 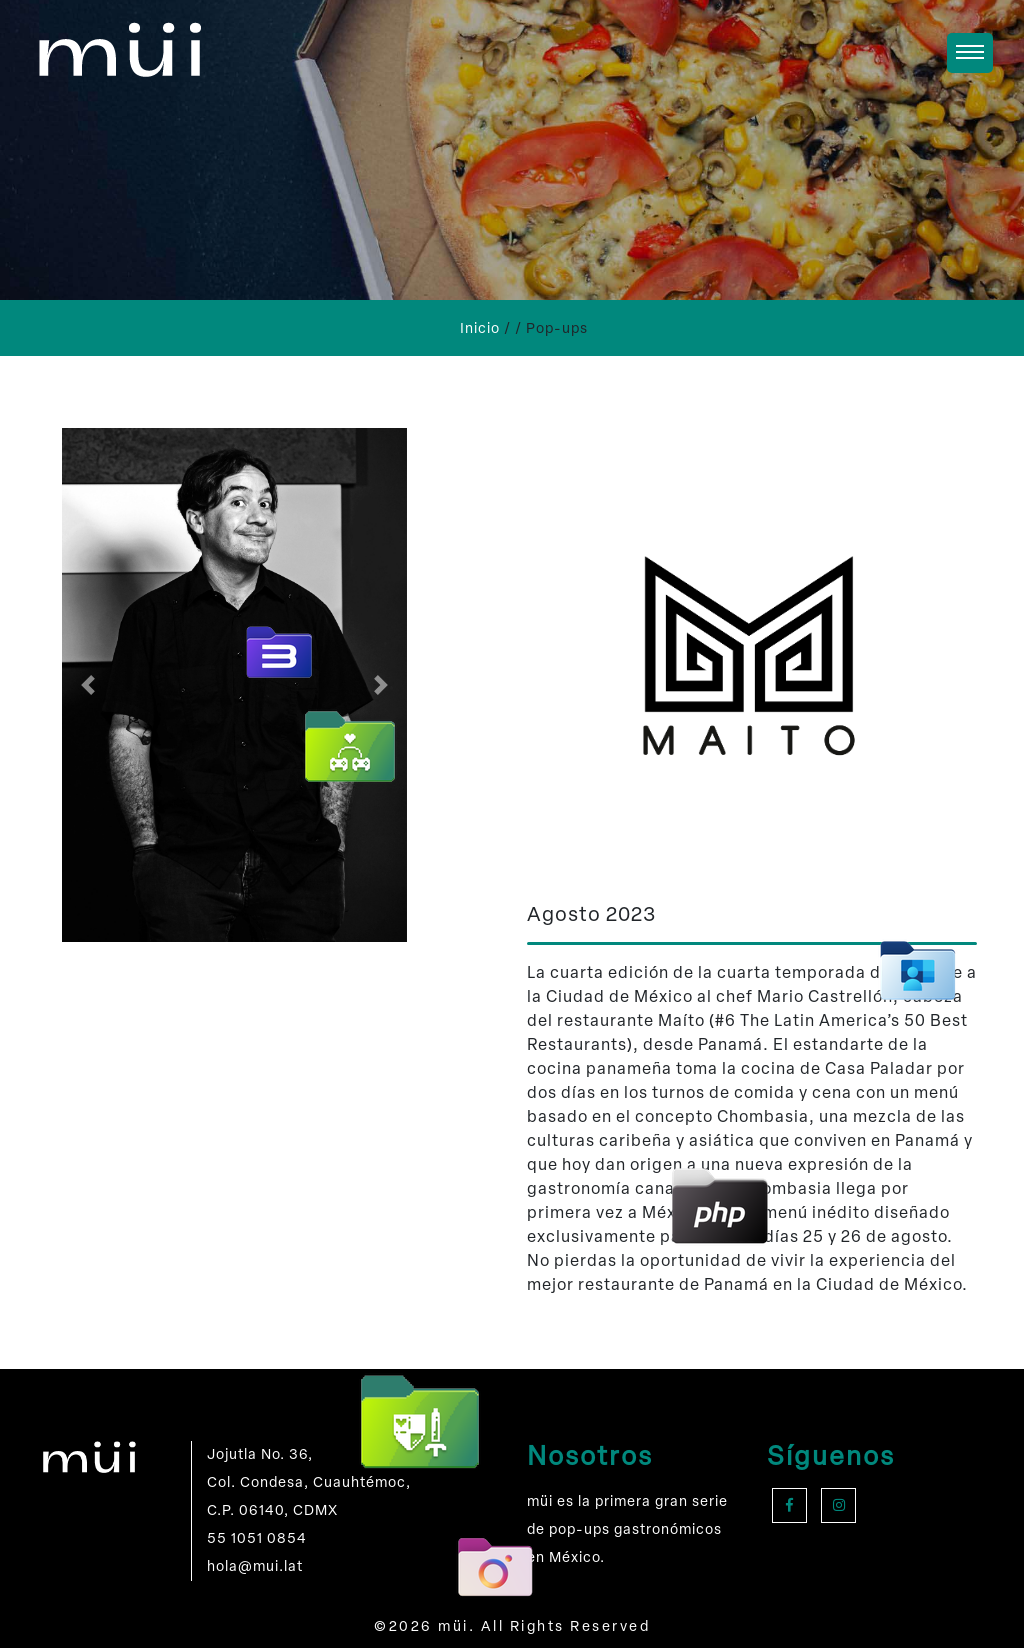 What do you see at coordinates (917, 972) in the screenshot?
I see `folder containing microsoft intune company portal resources` at bounding box center [917, 972].